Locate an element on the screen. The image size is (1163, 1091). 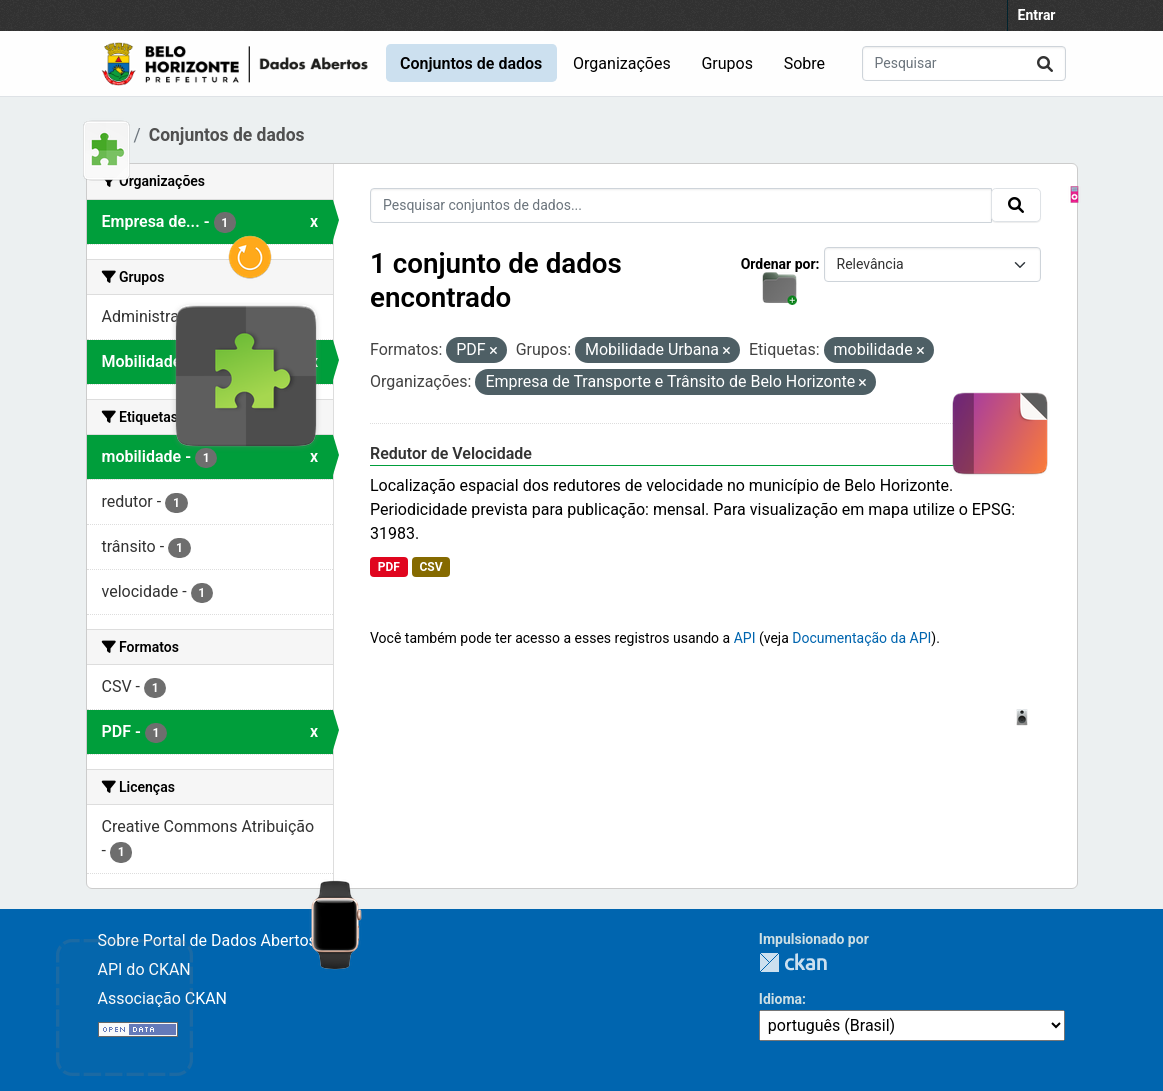
access sound or audio settings is located at coordinates (1022, 717).